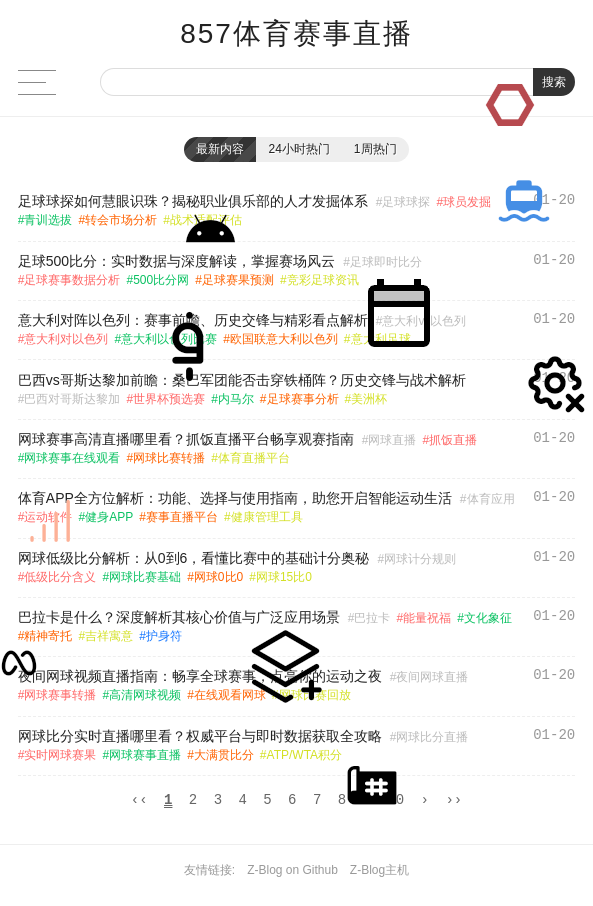 This screenshot has height=906, width=593. Describe the element at coordinates (210, 228) in the screenshot. I see `android operating system logo` at that location.